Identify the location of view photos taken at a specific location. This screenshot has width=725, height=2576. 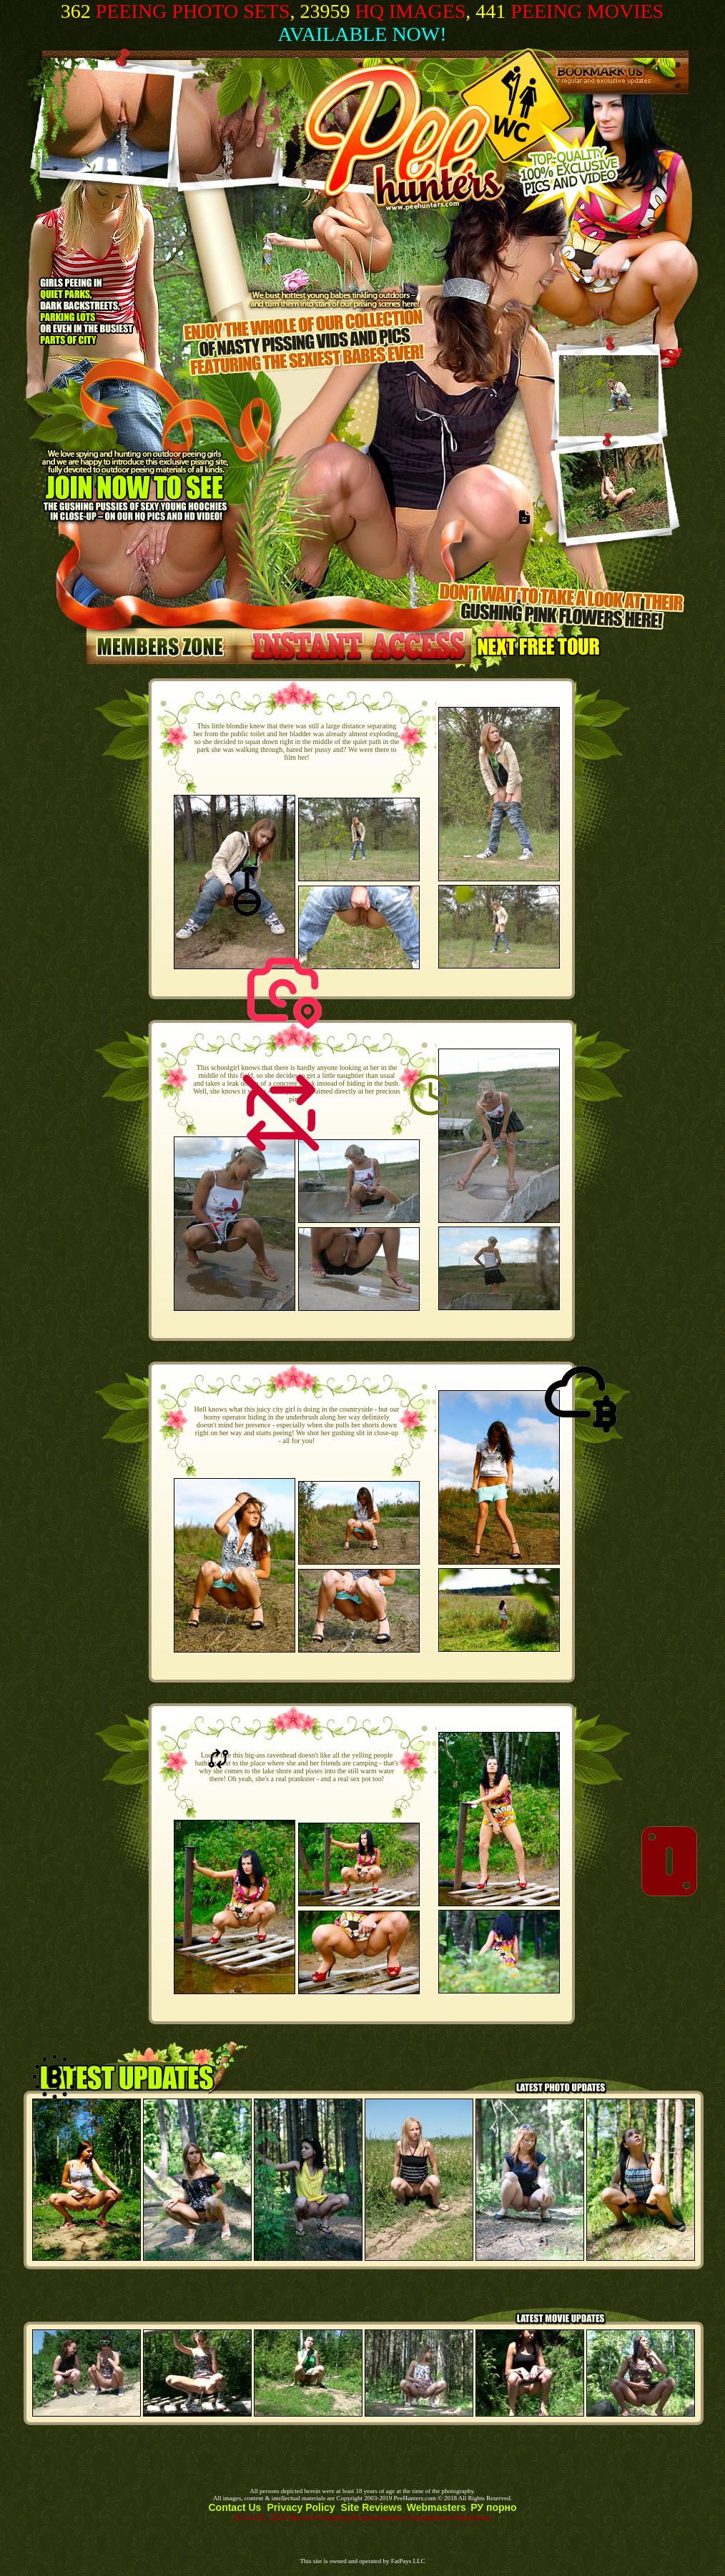
(282, 989).